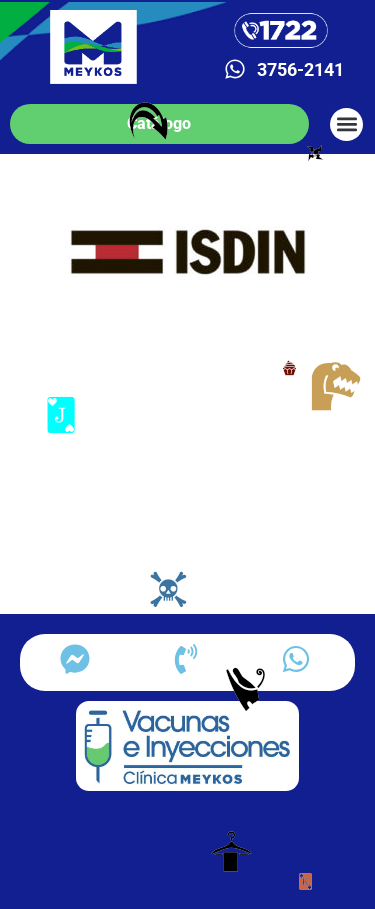  I want to click on browse clothing or wardrobe items, so click(231, 851).